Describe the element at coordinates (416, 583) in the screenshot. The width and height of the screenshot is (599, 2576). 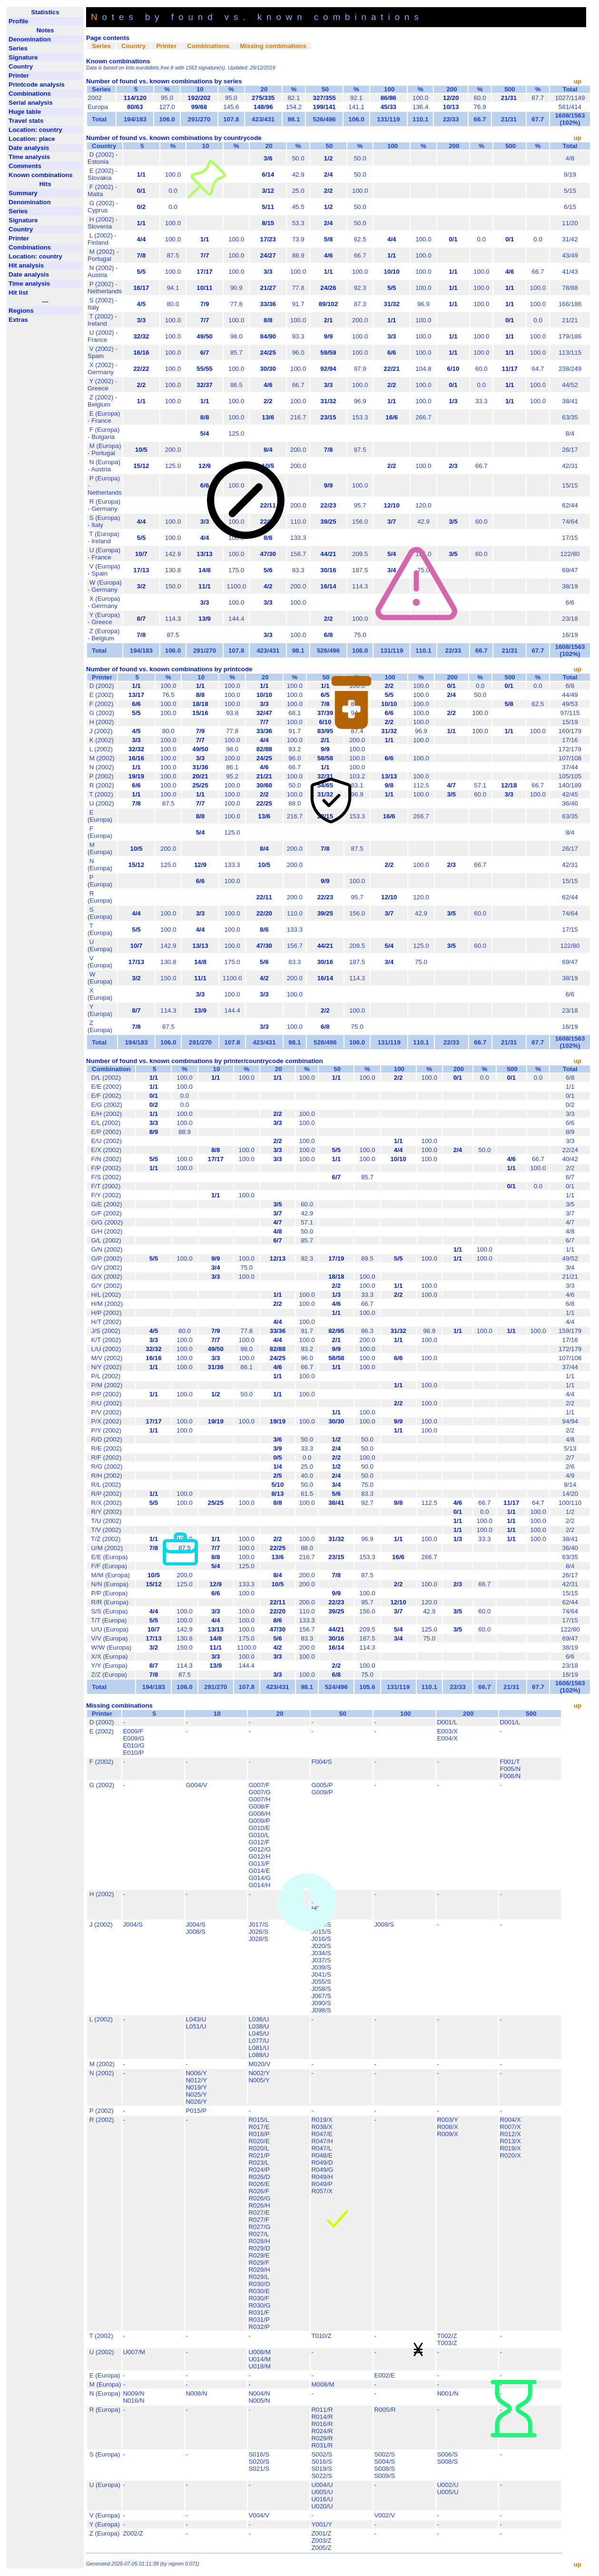
I see `indicates a warning or caution state` at that location.